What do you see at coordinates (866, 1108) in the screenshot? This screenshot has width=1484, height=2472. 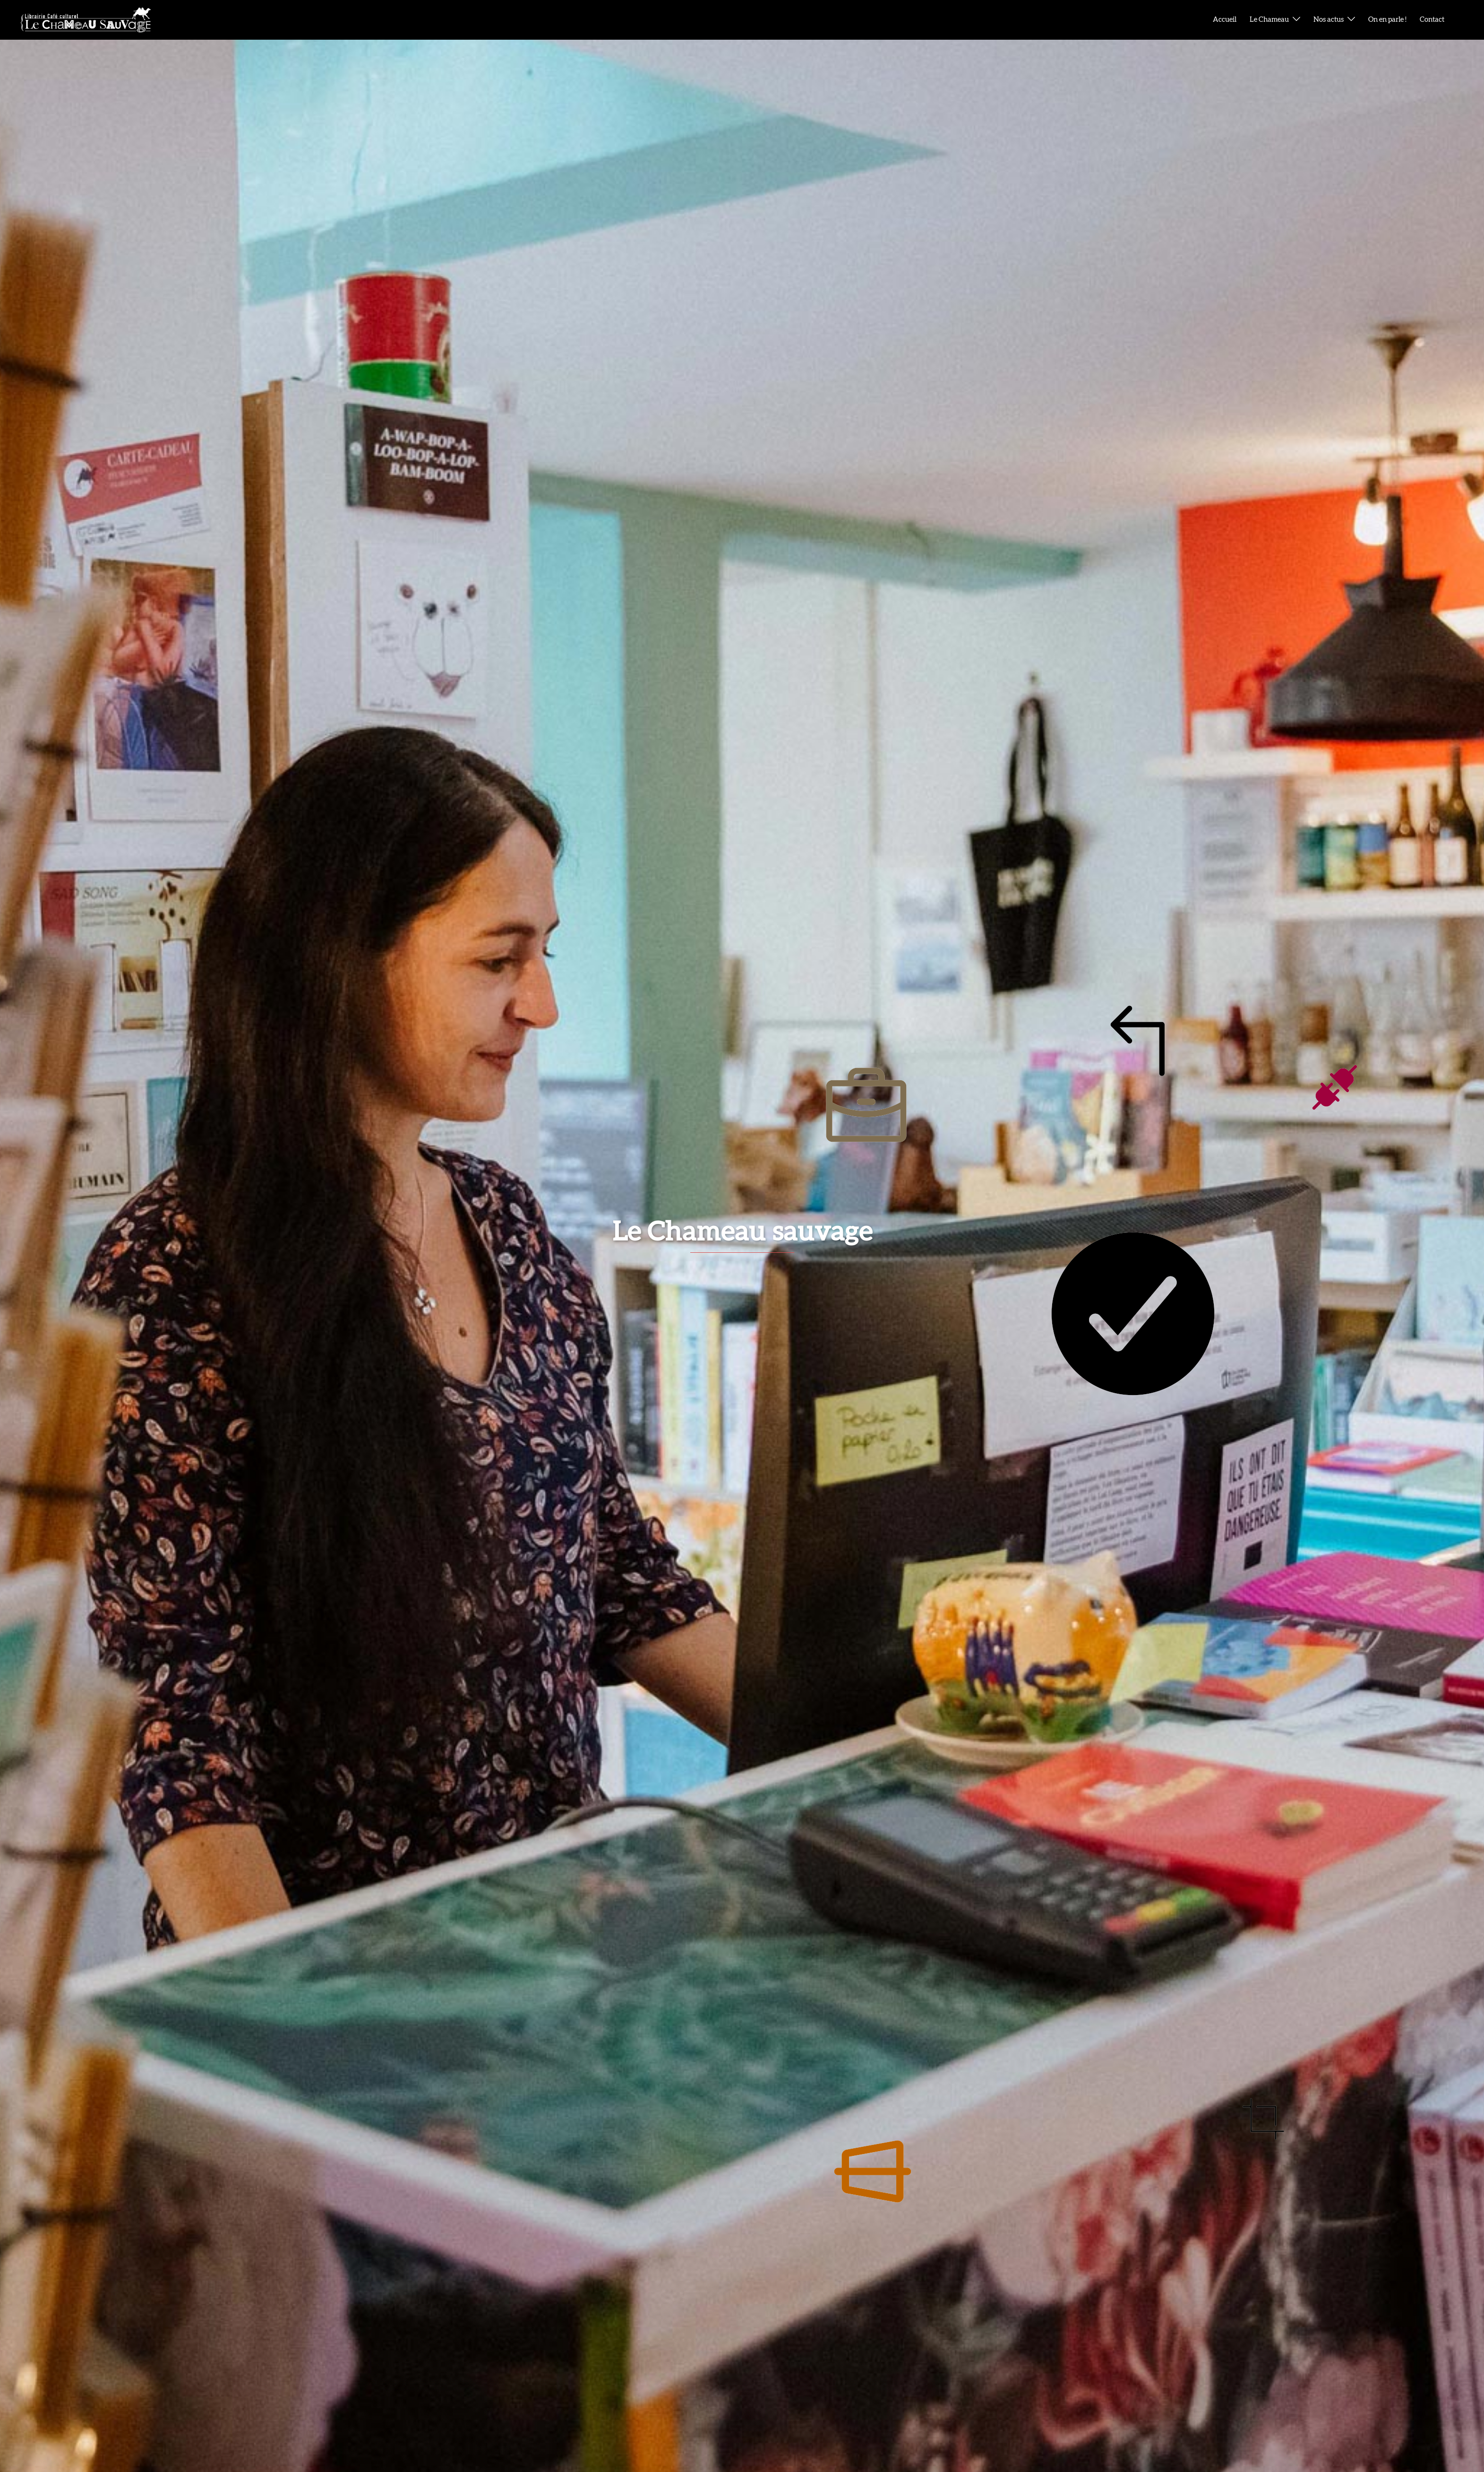 I see `access work or business-related content` at bounding box center [866, 1108].